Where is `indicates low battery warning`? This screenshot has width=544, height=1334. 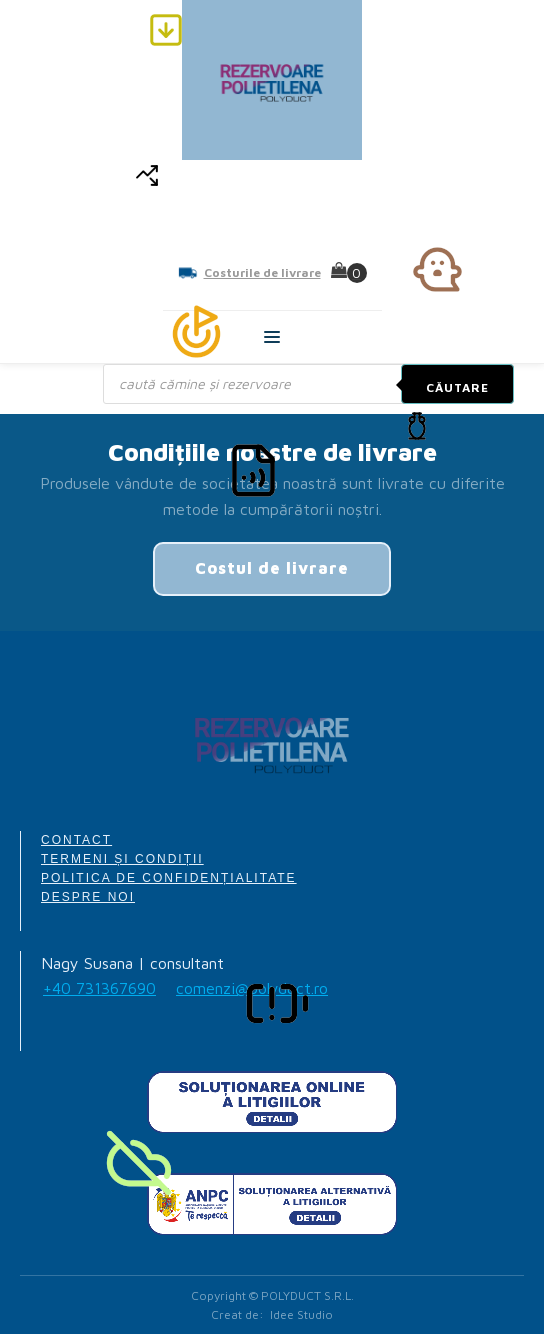
indicates low battery warning is located at coordinates (277, 1003).